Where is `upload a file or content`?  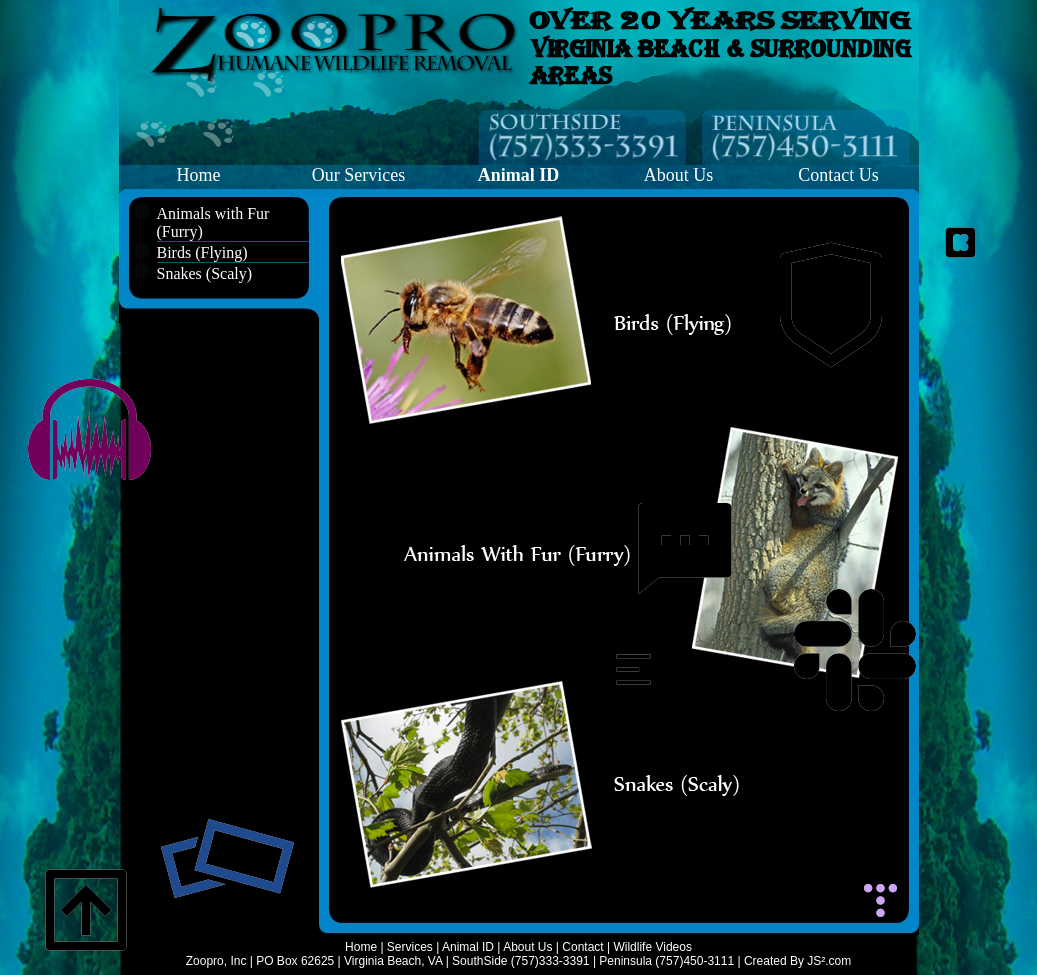 upload a file or content is located at coordinates (86, 910).